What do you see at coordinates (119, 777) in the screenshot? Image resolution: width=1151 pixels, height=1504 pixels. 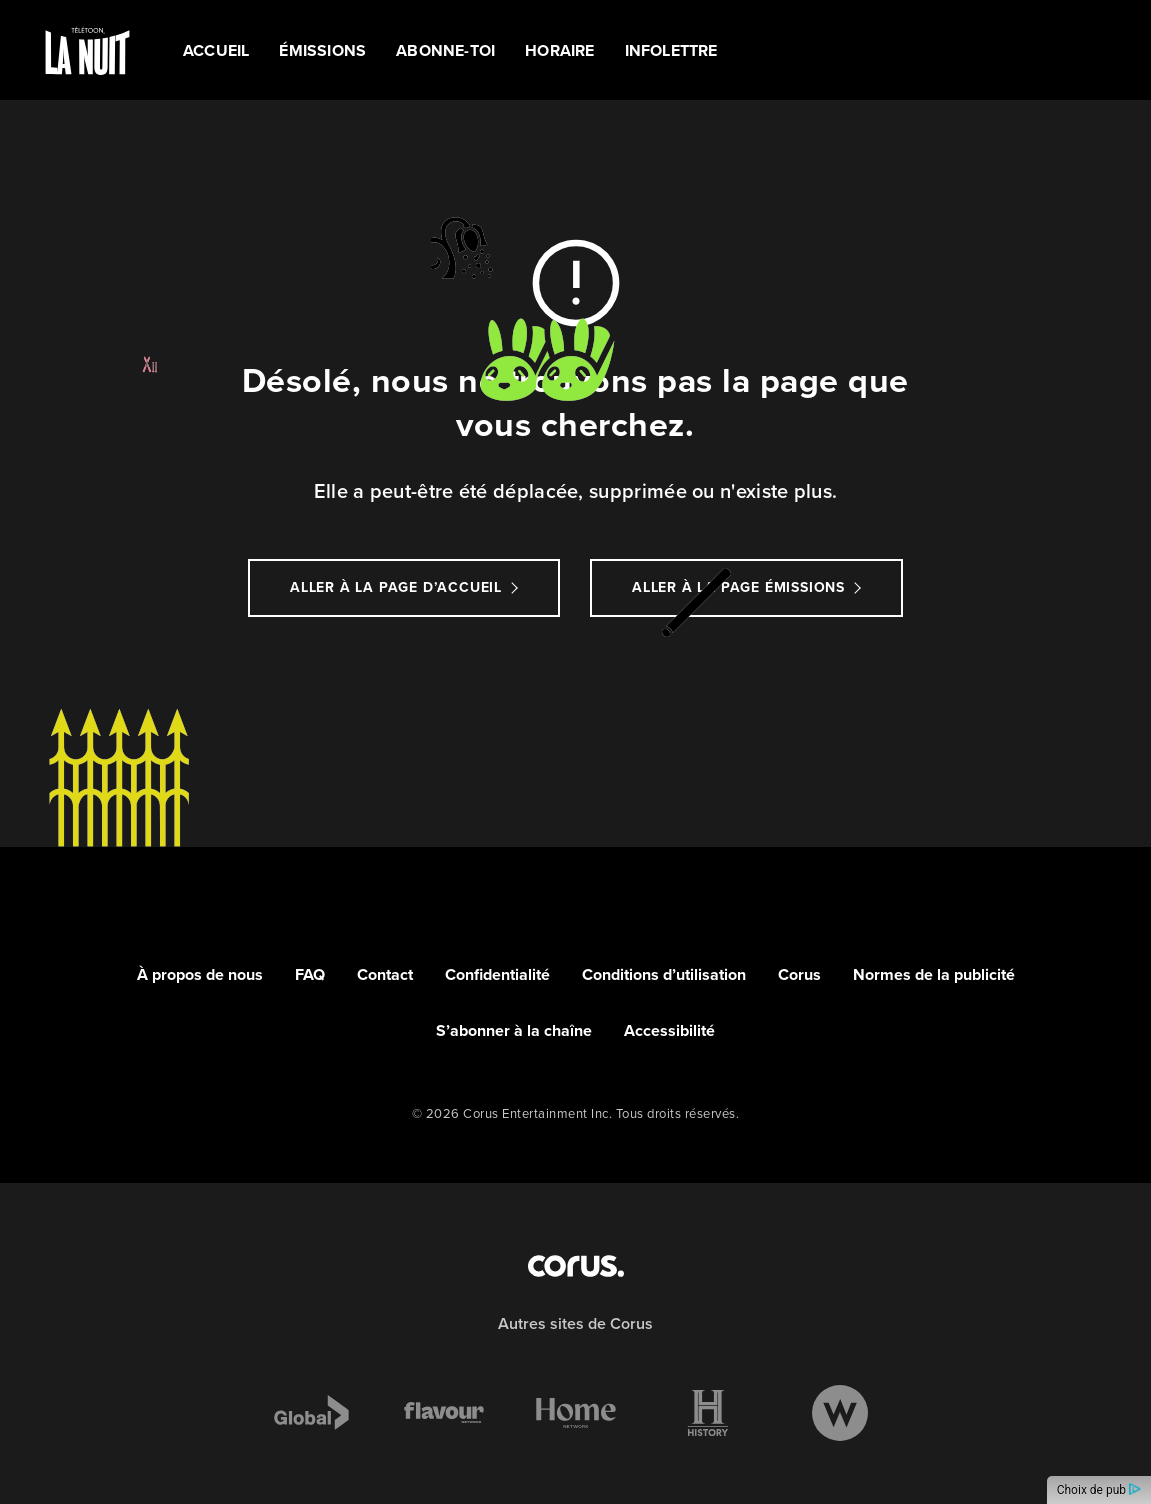 I see `set up defensive barriers in-game` at bounding box center [119, 777].